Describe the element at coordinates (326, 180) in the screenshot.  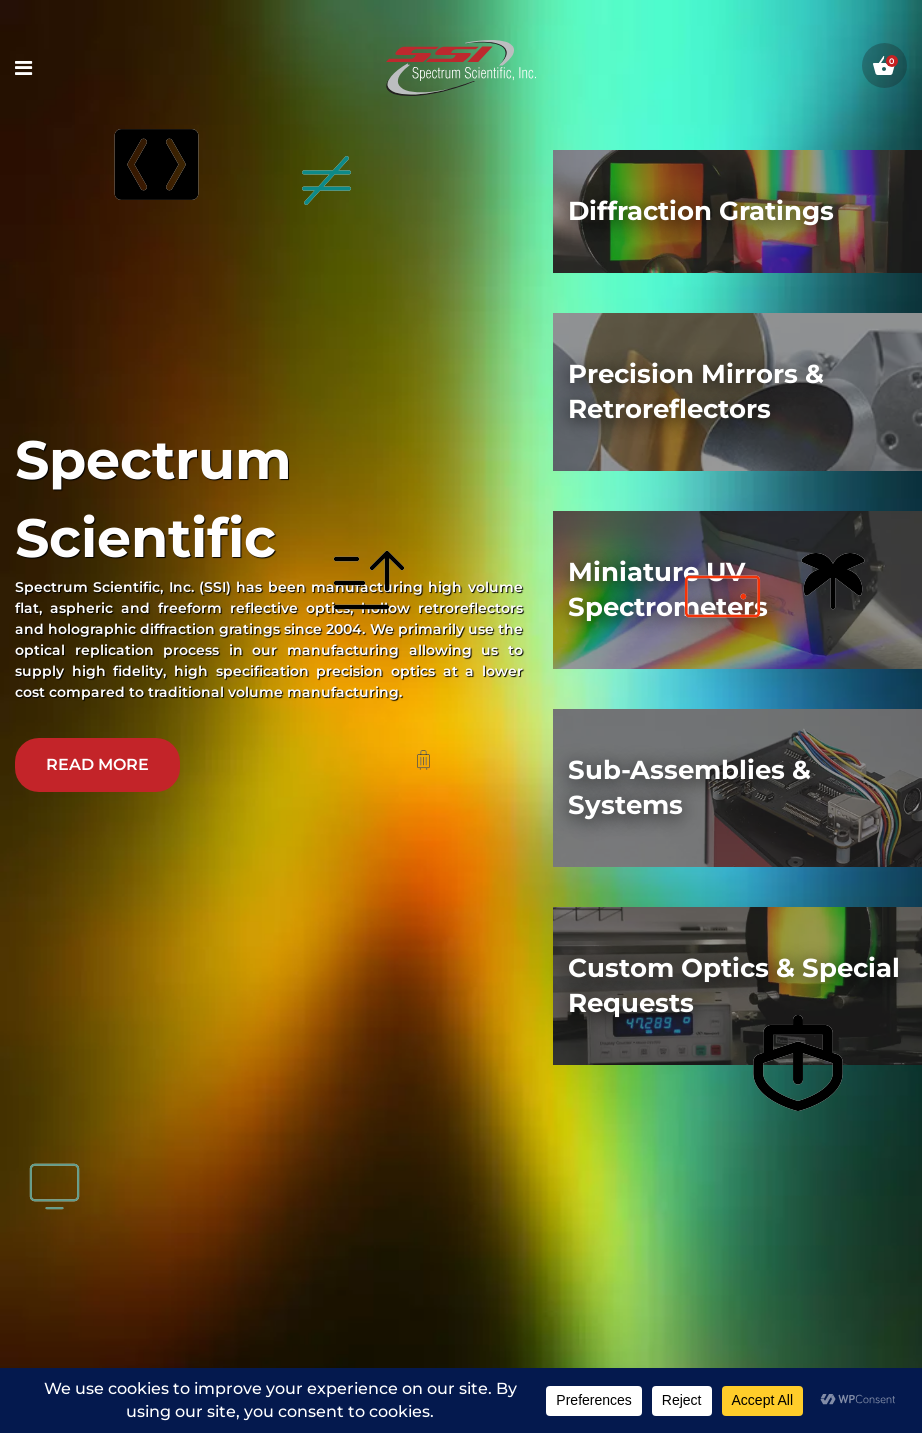
I see `indicates values are not equal or a mismatch` at that location.